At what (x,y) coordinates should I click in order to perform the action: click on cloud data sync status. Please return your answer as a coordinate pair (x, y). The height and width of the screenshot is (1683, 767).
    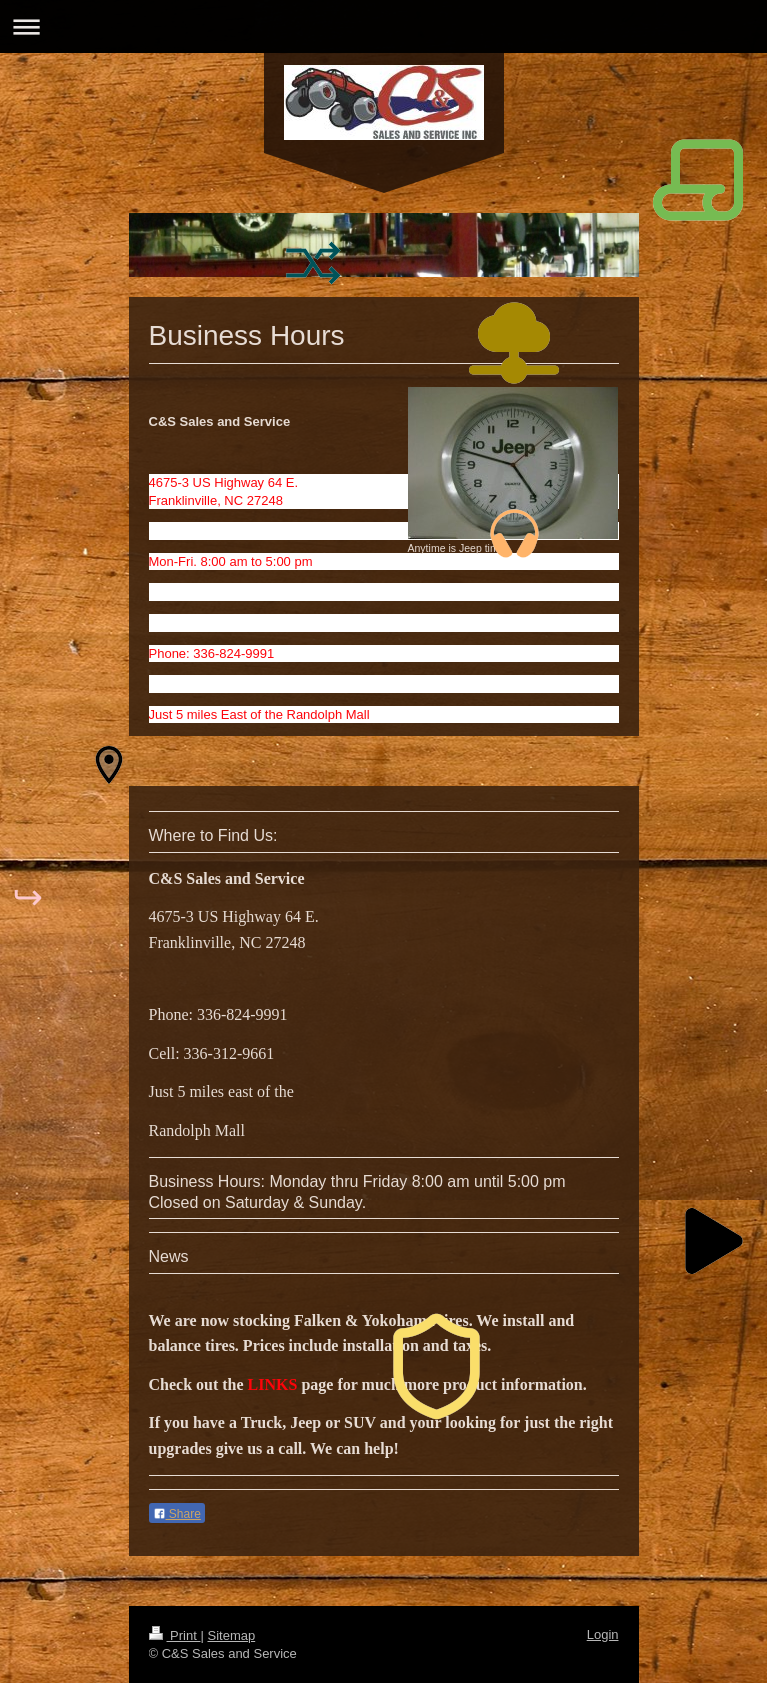
    Looking at the image, I should click on (514, 343).